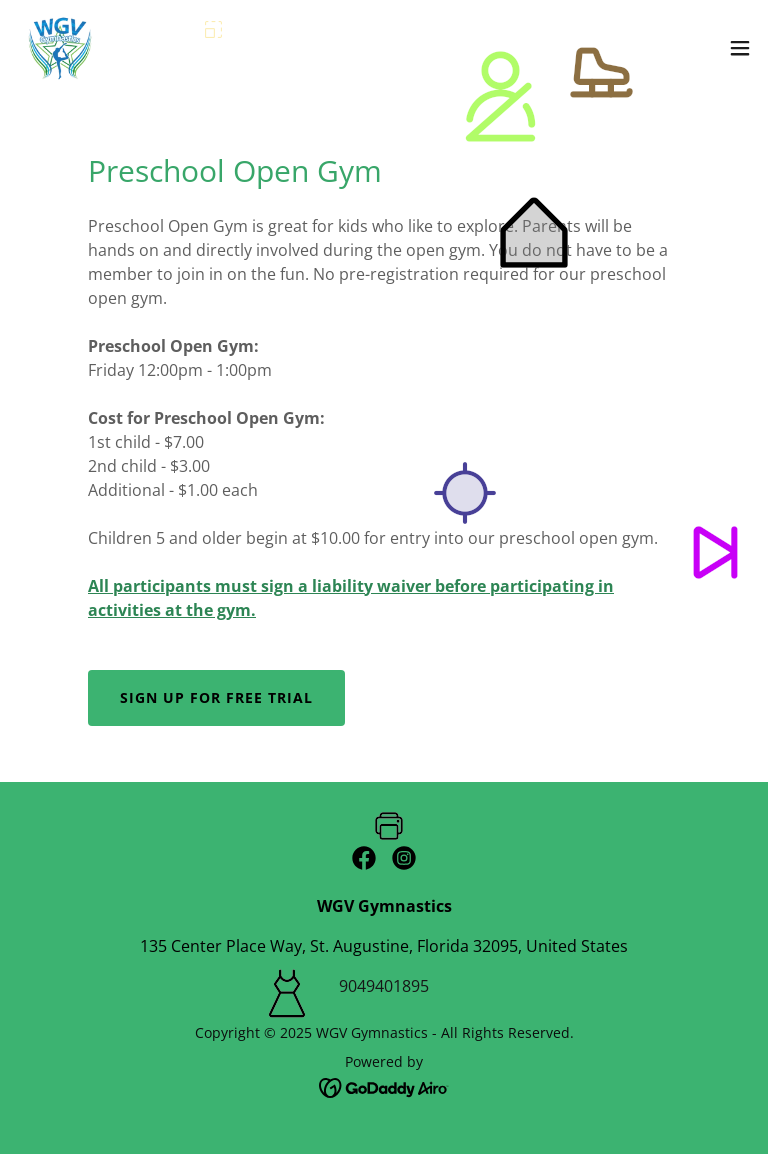  I want to click on resize a window or element, so click(213, 29).